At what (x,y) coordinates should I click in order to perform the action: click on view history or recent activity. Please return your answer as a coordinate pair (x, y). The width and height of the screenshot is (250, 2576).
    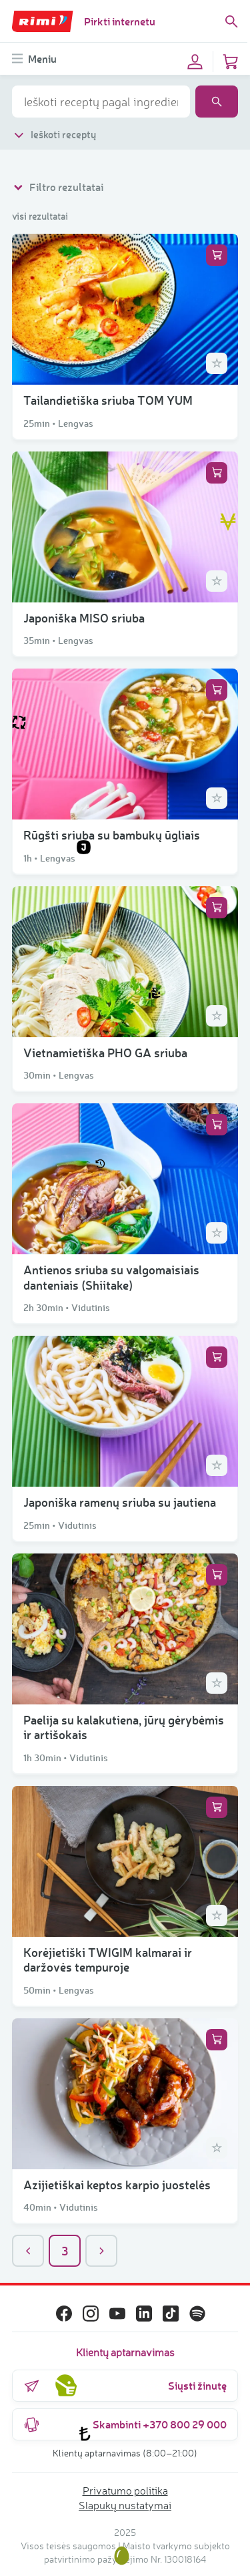
    Looking at the image, I should click on (100, 1163).